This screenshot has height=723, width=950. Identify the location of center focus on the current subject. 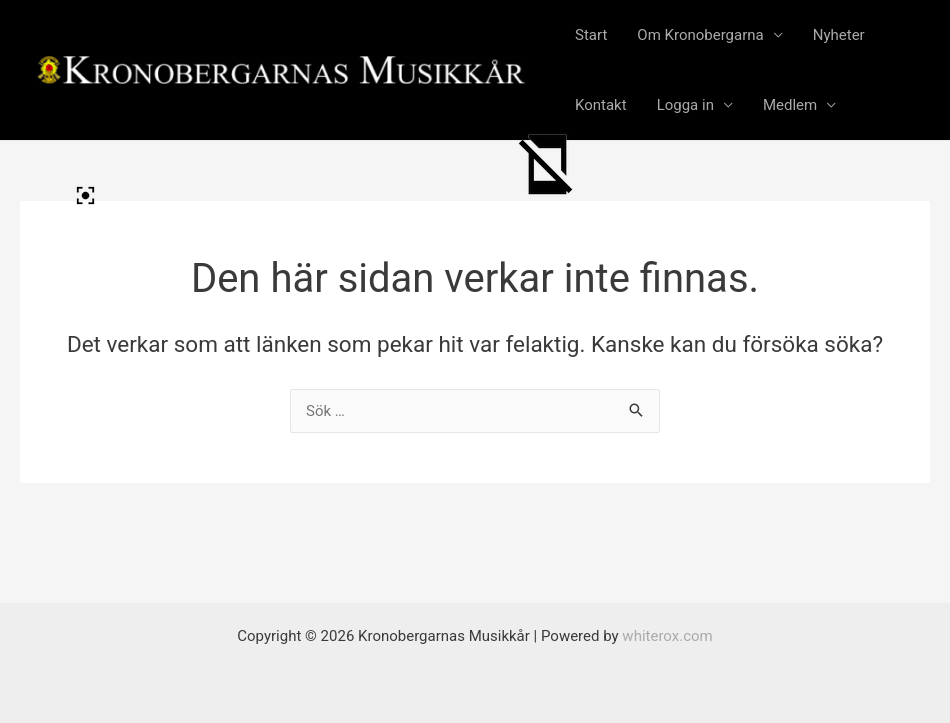
(85, 195).